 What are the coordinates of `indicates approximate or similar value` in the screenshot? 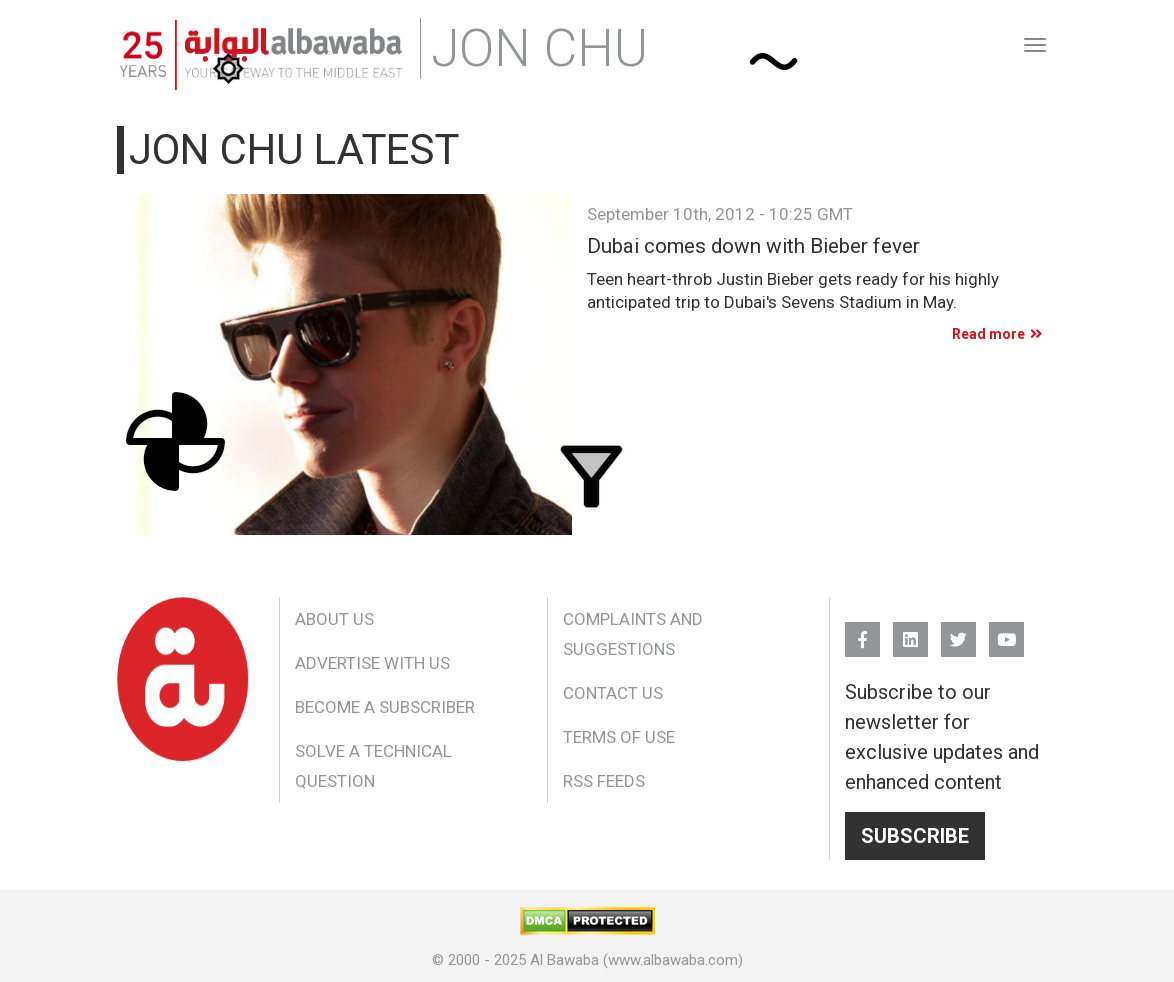 It's located at (773, 61).